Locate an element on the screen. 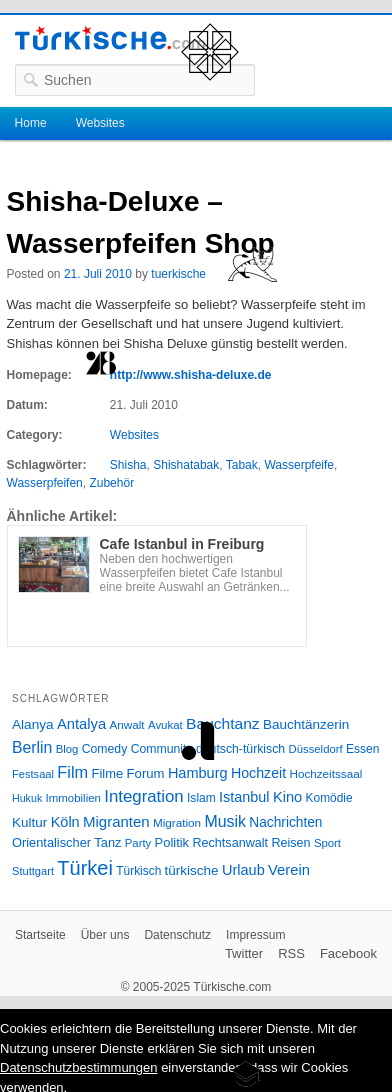  open Google Fonts website or service is located at coordinates (101, 363).